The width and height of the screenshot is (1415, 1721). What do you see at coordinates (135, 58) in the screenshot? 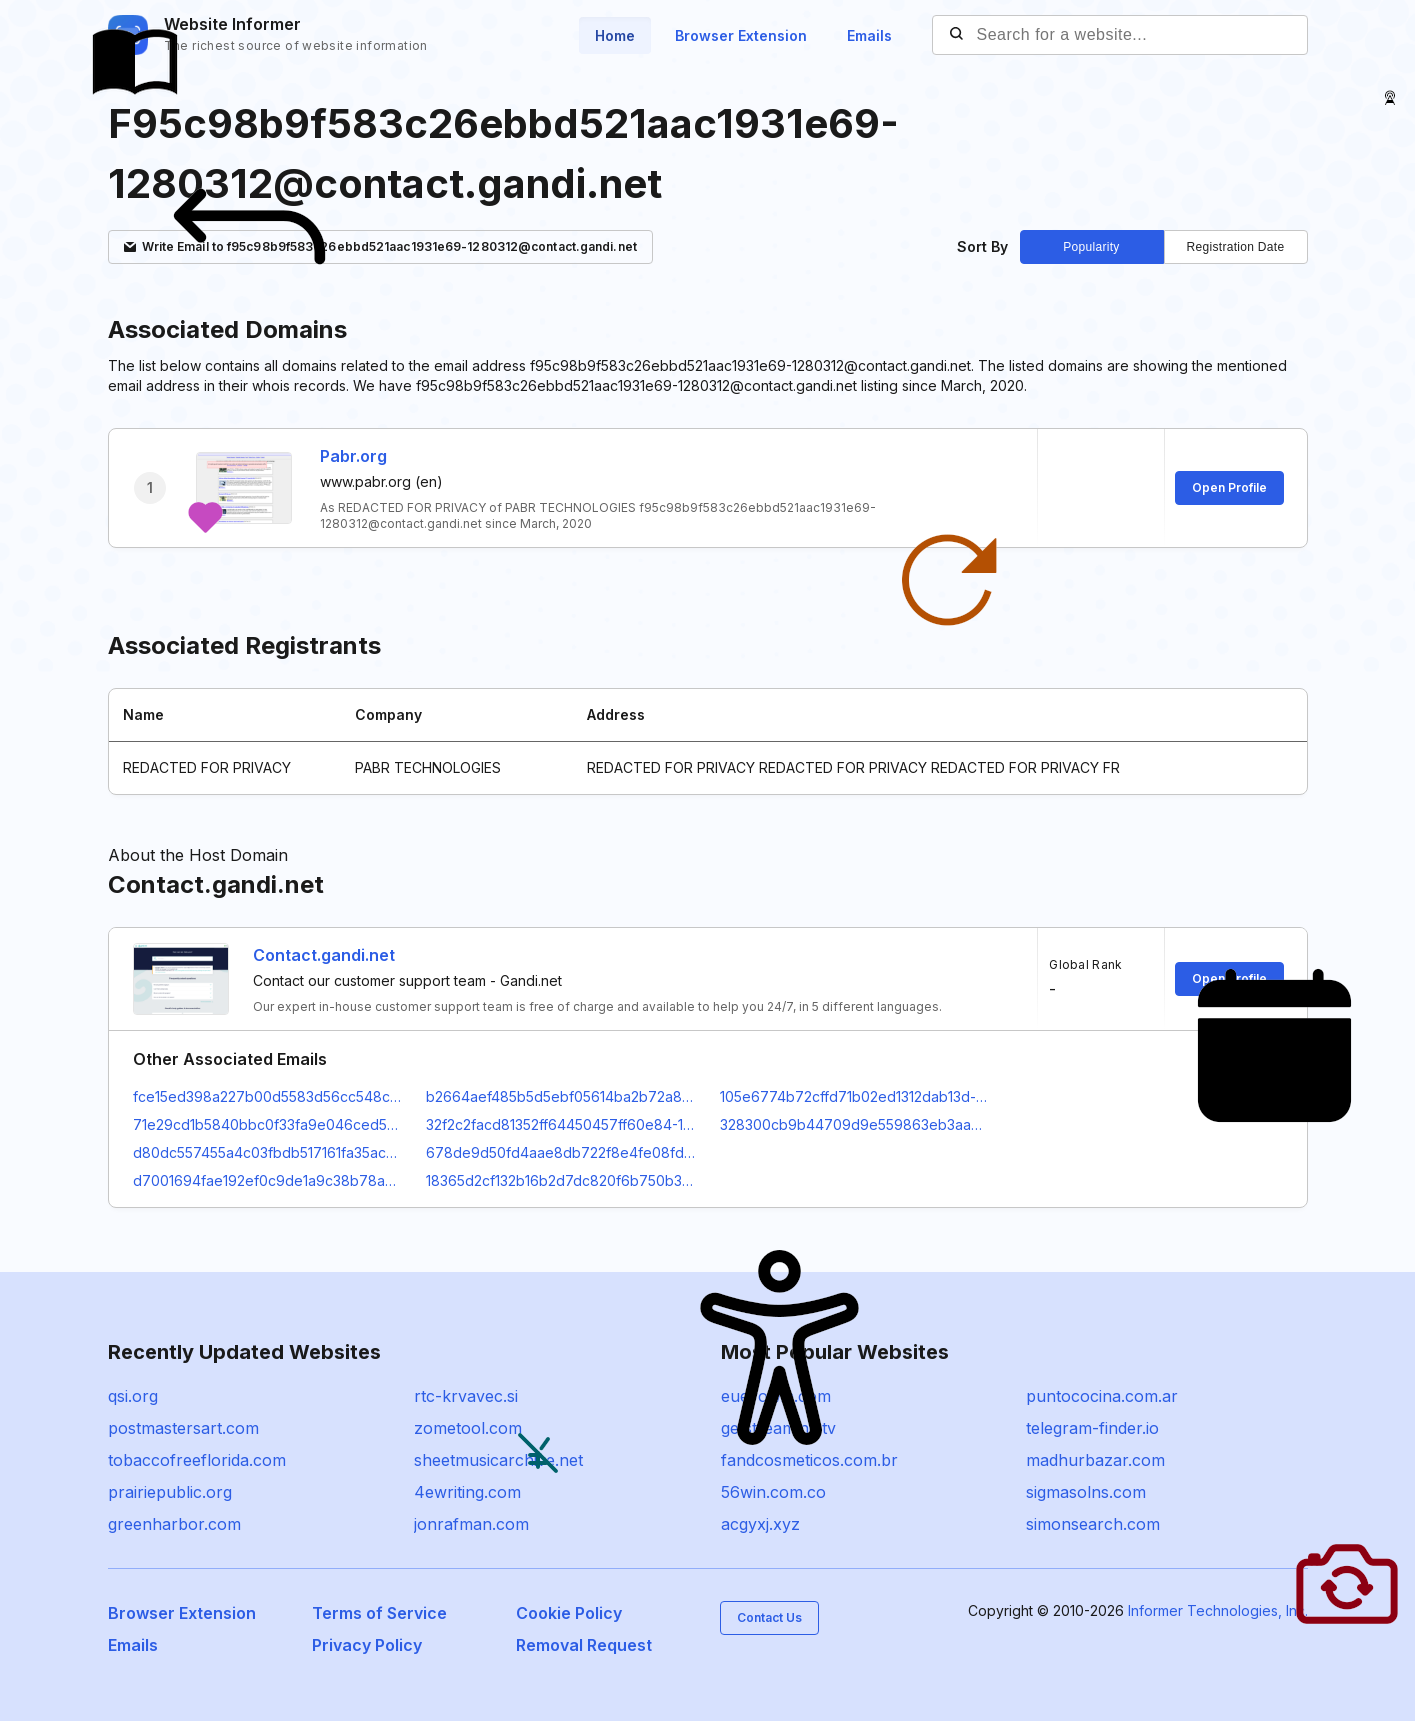
I see `import contacts from address book` at bounding box center [135, 58].